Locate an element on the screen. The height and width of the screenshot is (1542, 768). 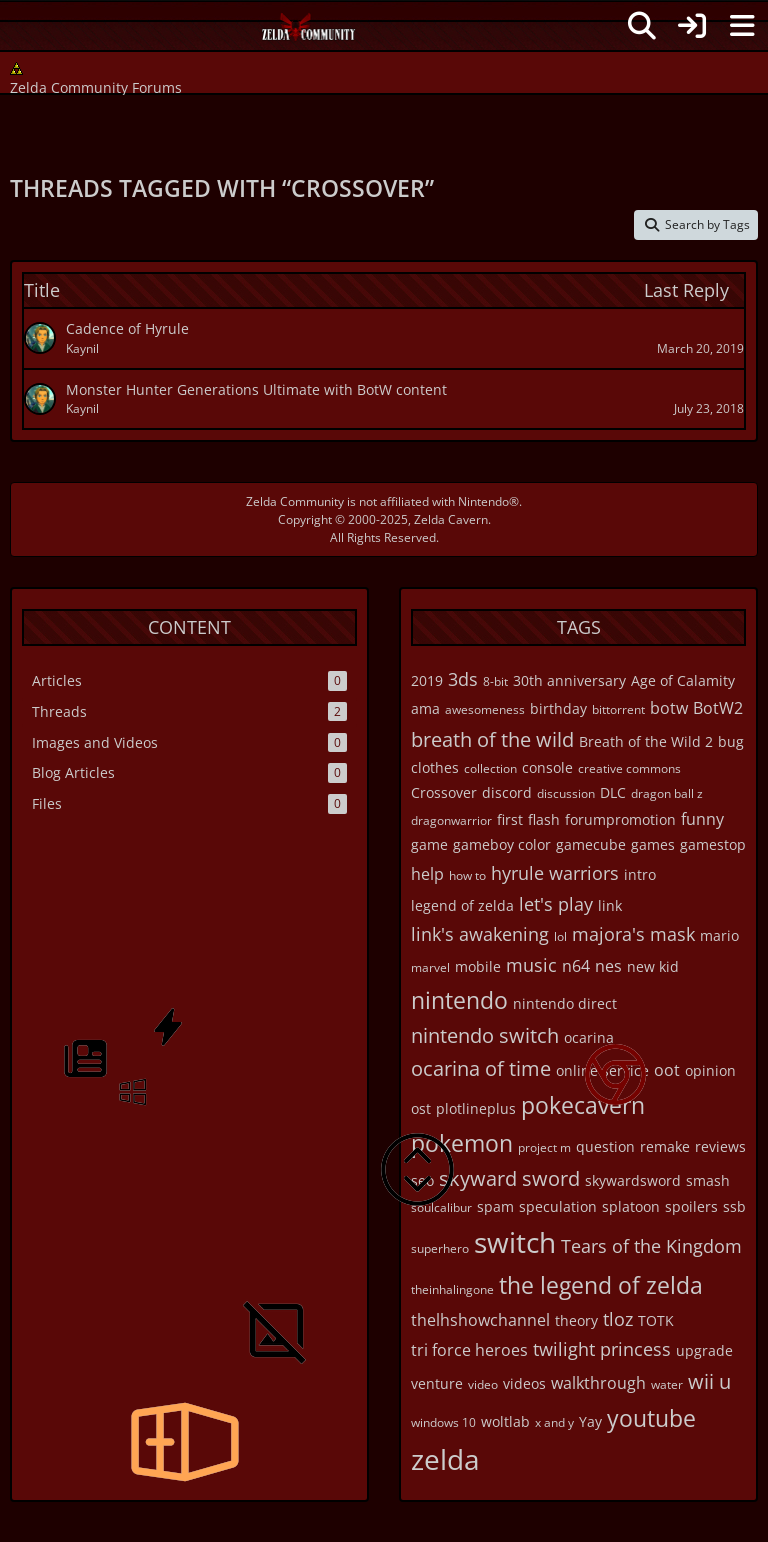
toggle flash on for camera is located at coordinates (168, 1027).